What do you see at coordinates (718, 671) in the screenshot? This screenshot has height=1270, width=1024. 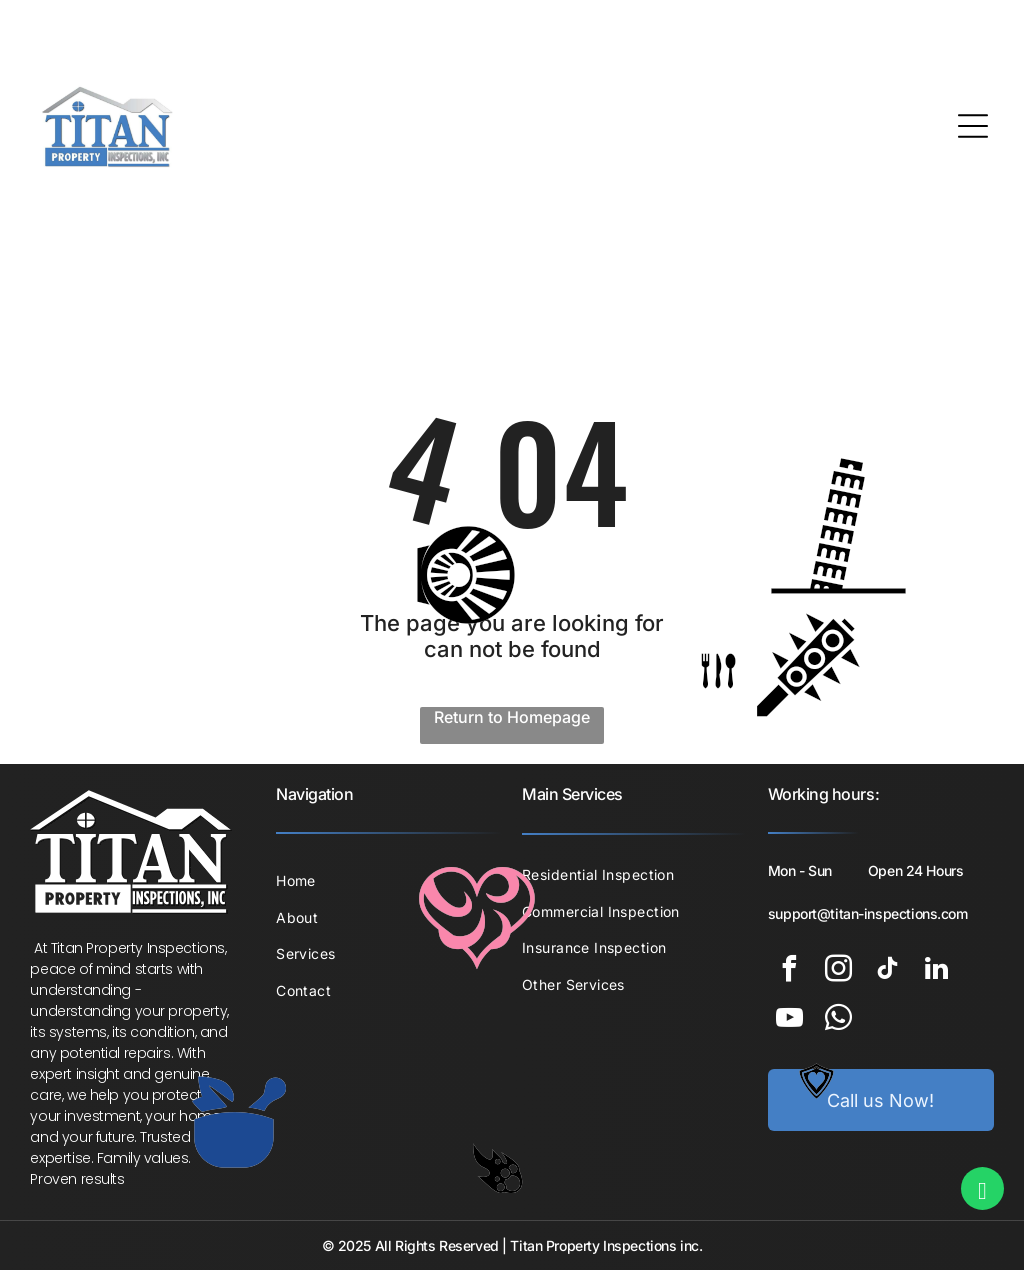 I see `view nearby restaurants or dining options` at bounding box center [718, 671].